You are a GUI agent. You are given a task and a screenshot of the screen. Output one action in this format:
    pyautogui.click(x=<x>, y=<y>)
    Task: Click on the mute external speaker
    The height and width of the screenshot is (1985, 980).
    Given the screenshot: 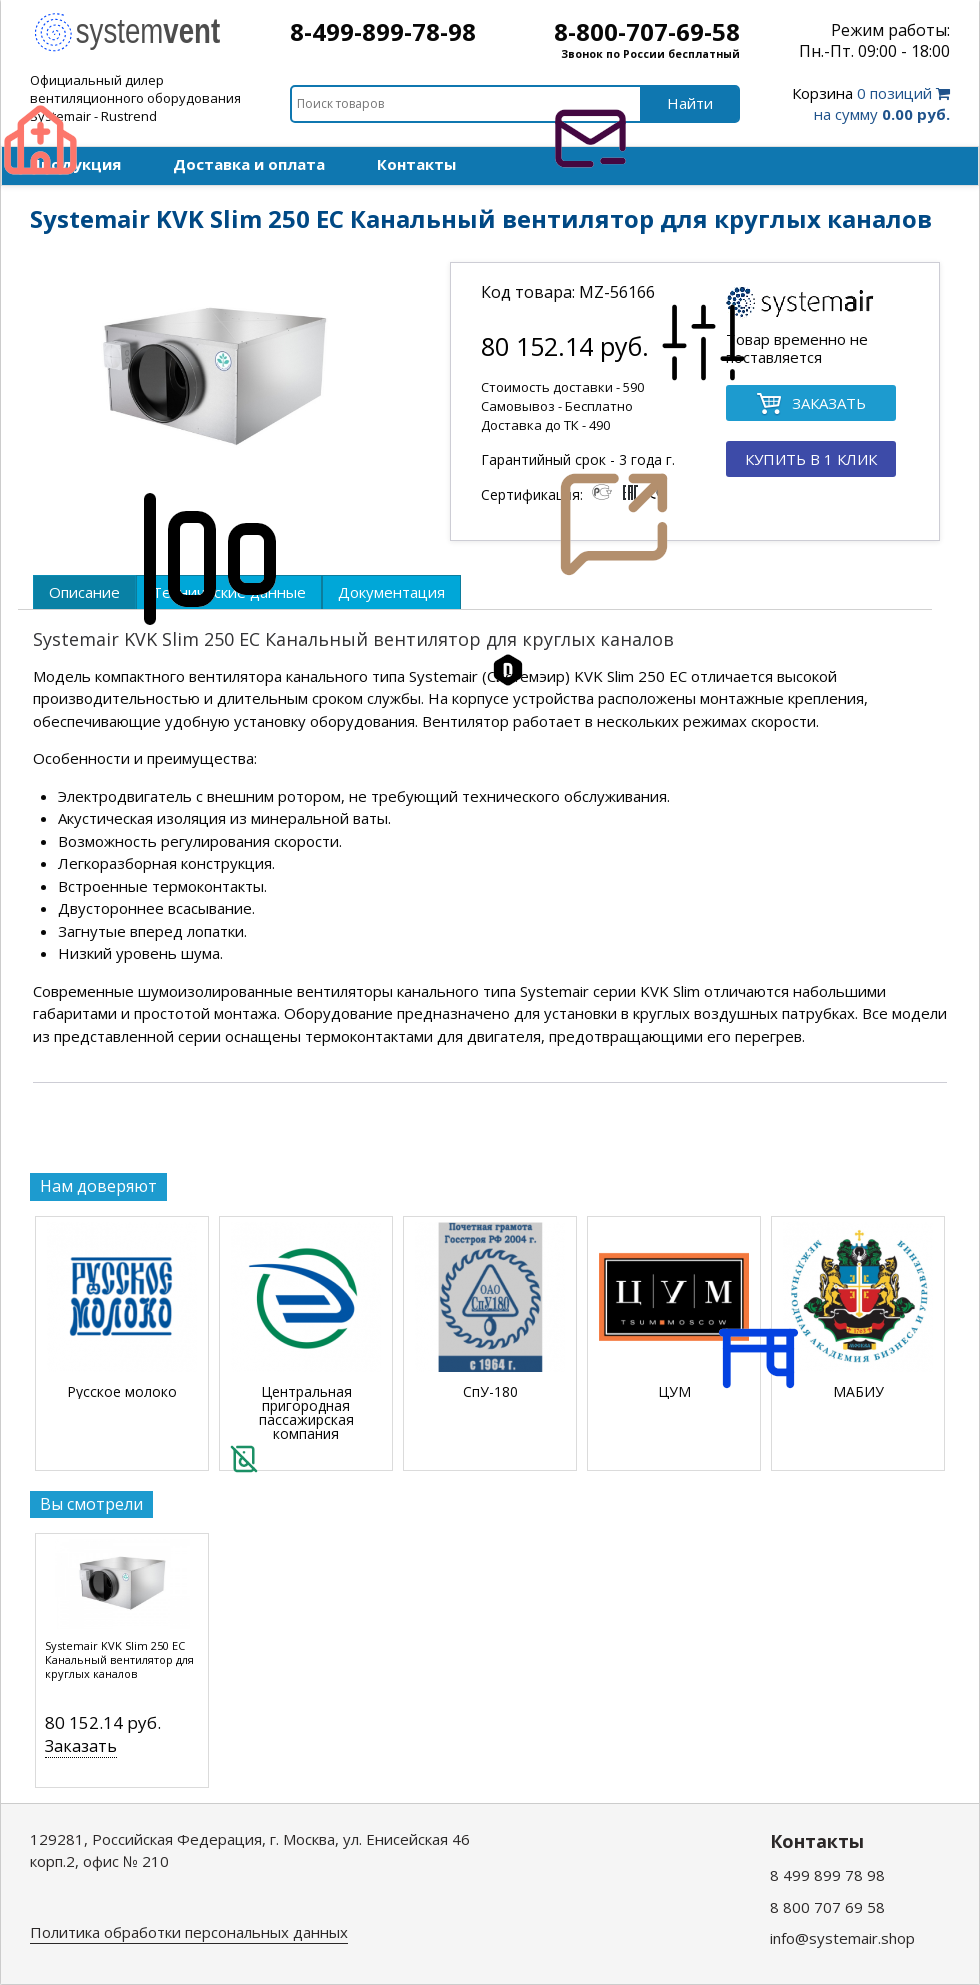 What is the action you would take?
    pyautogui.click(x=244, y=1459)
    